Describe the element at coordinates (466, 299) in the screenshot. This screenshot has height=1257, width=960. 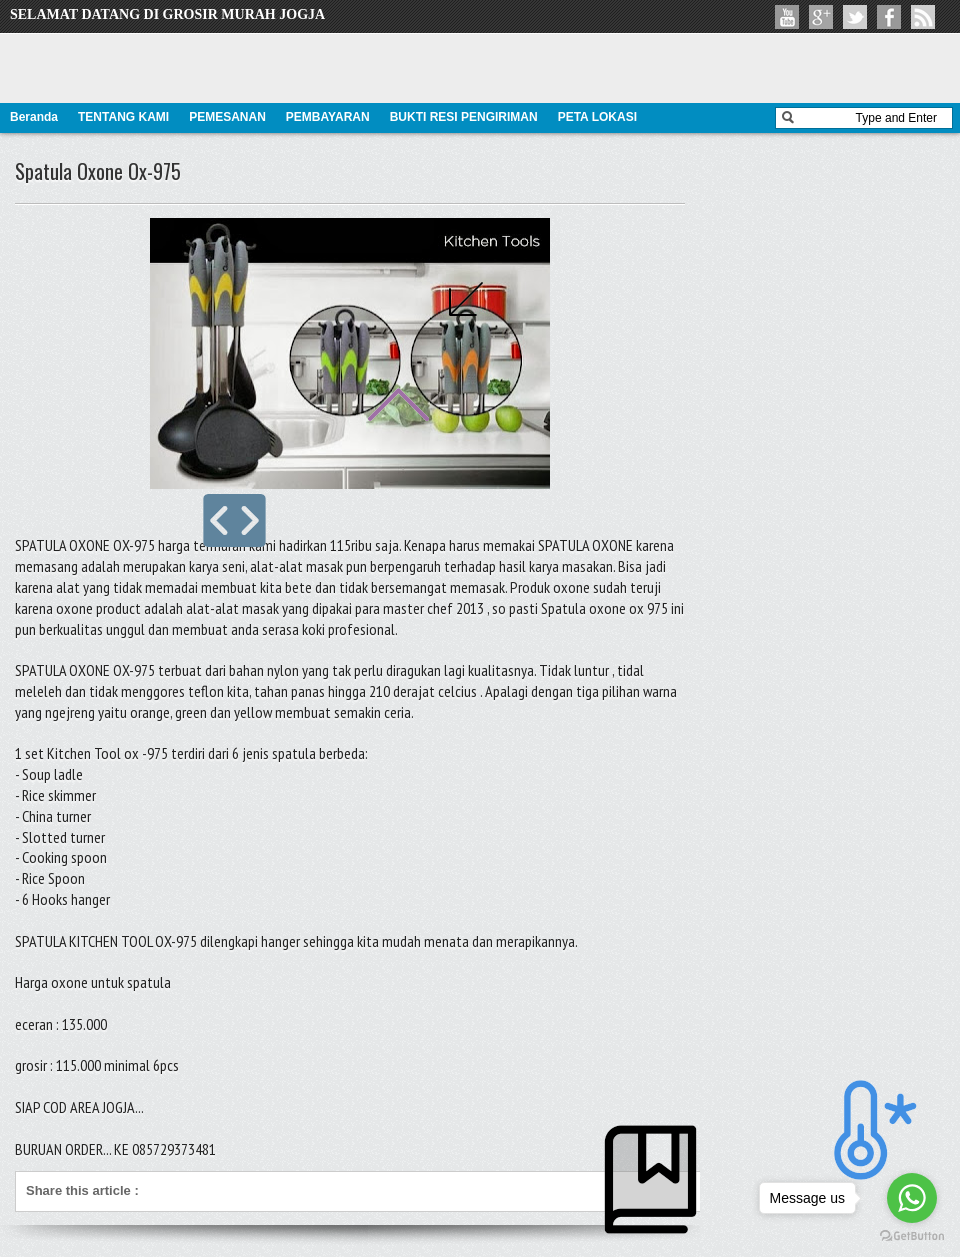
I see `navigate to the bottom-left corner` at that location.